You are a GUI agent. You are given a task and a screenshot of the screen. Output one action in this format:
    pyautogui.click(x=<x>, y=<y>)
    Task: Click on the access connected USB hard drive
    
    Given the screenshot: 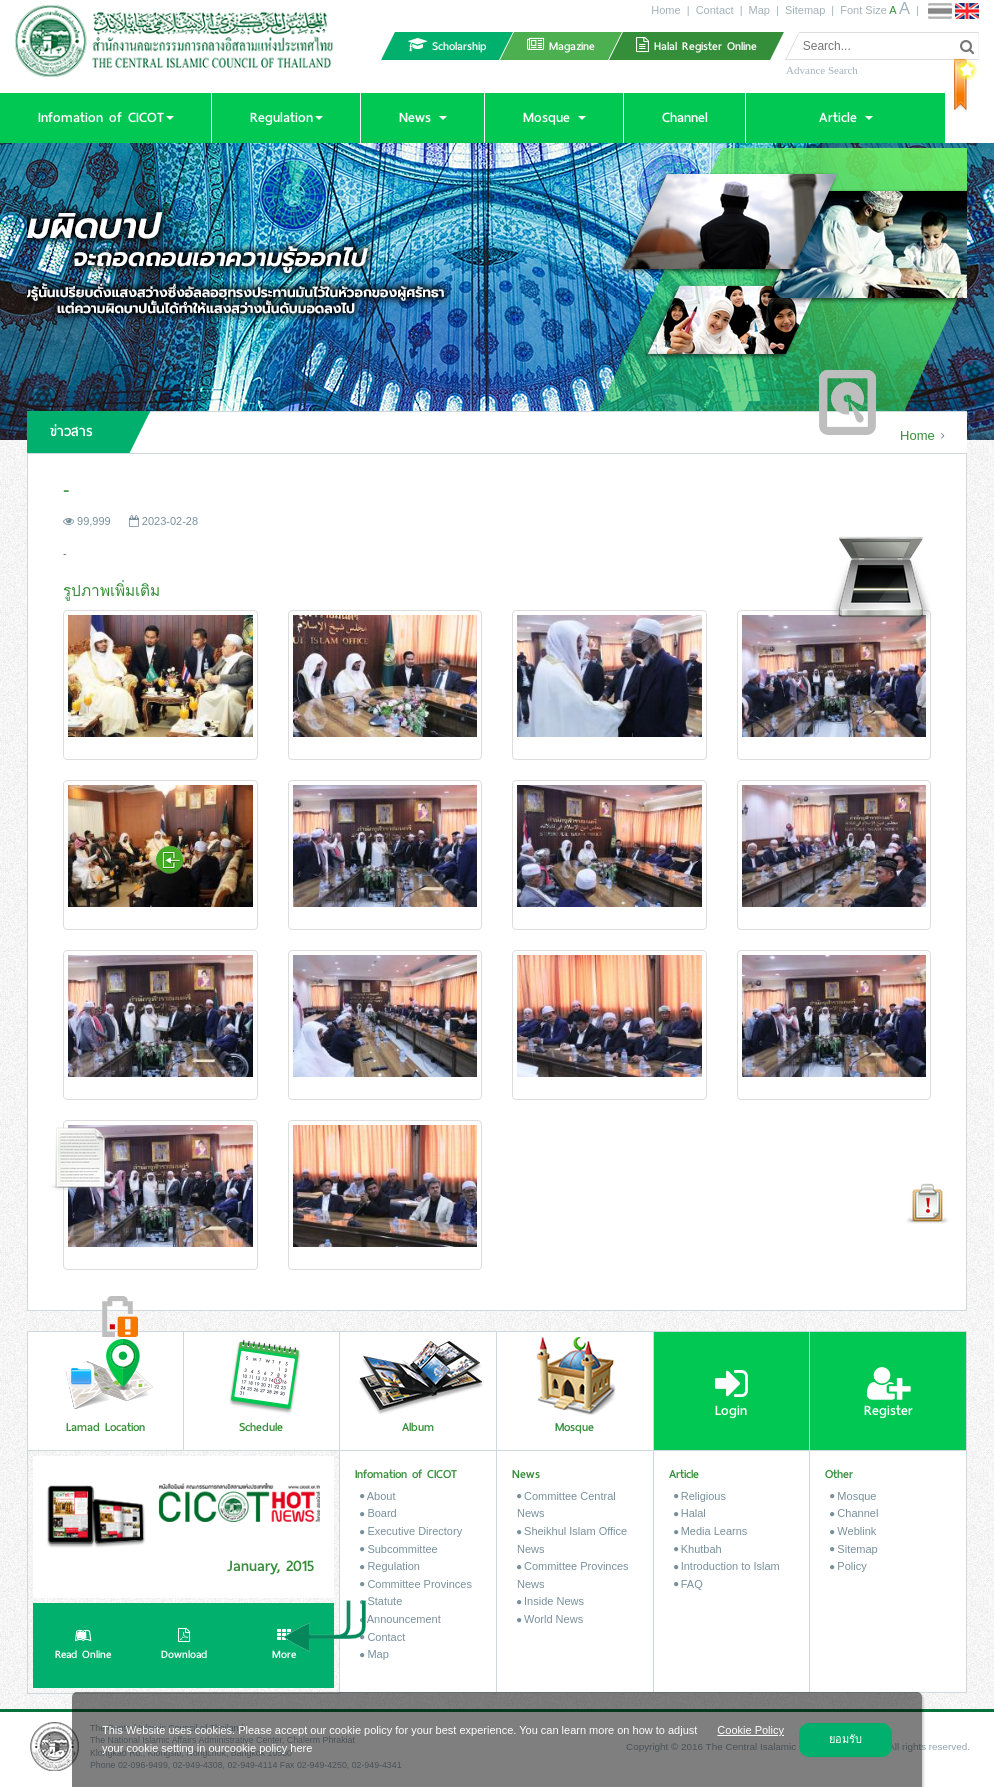 What is the action you would take?
    pyautogui.click(x=847, y=402)
    